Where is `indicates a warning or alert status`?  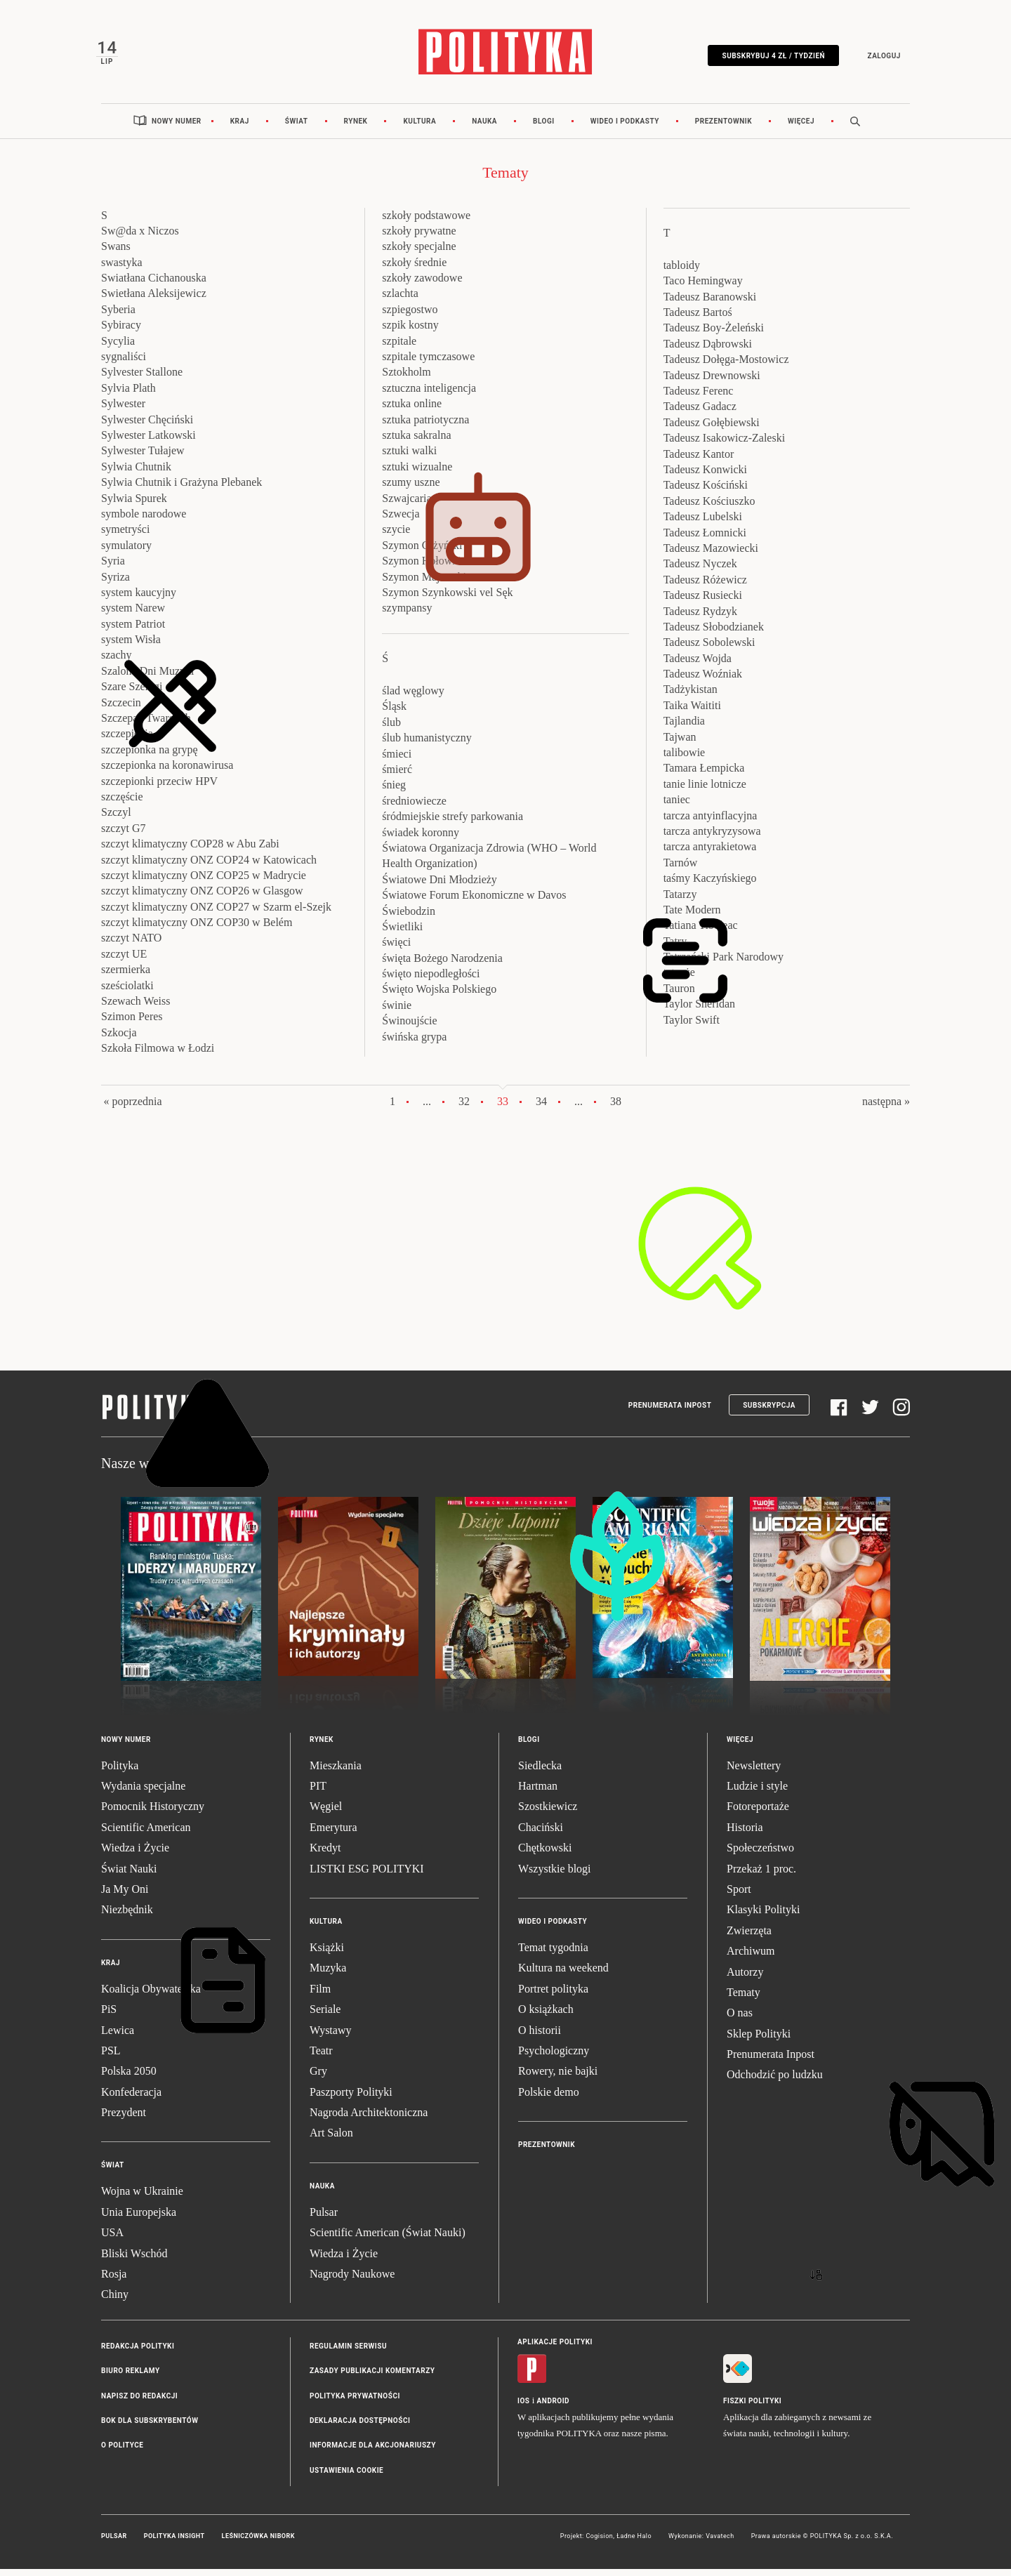
indicates a warning or alert status is located at coordinates (207, 1436).